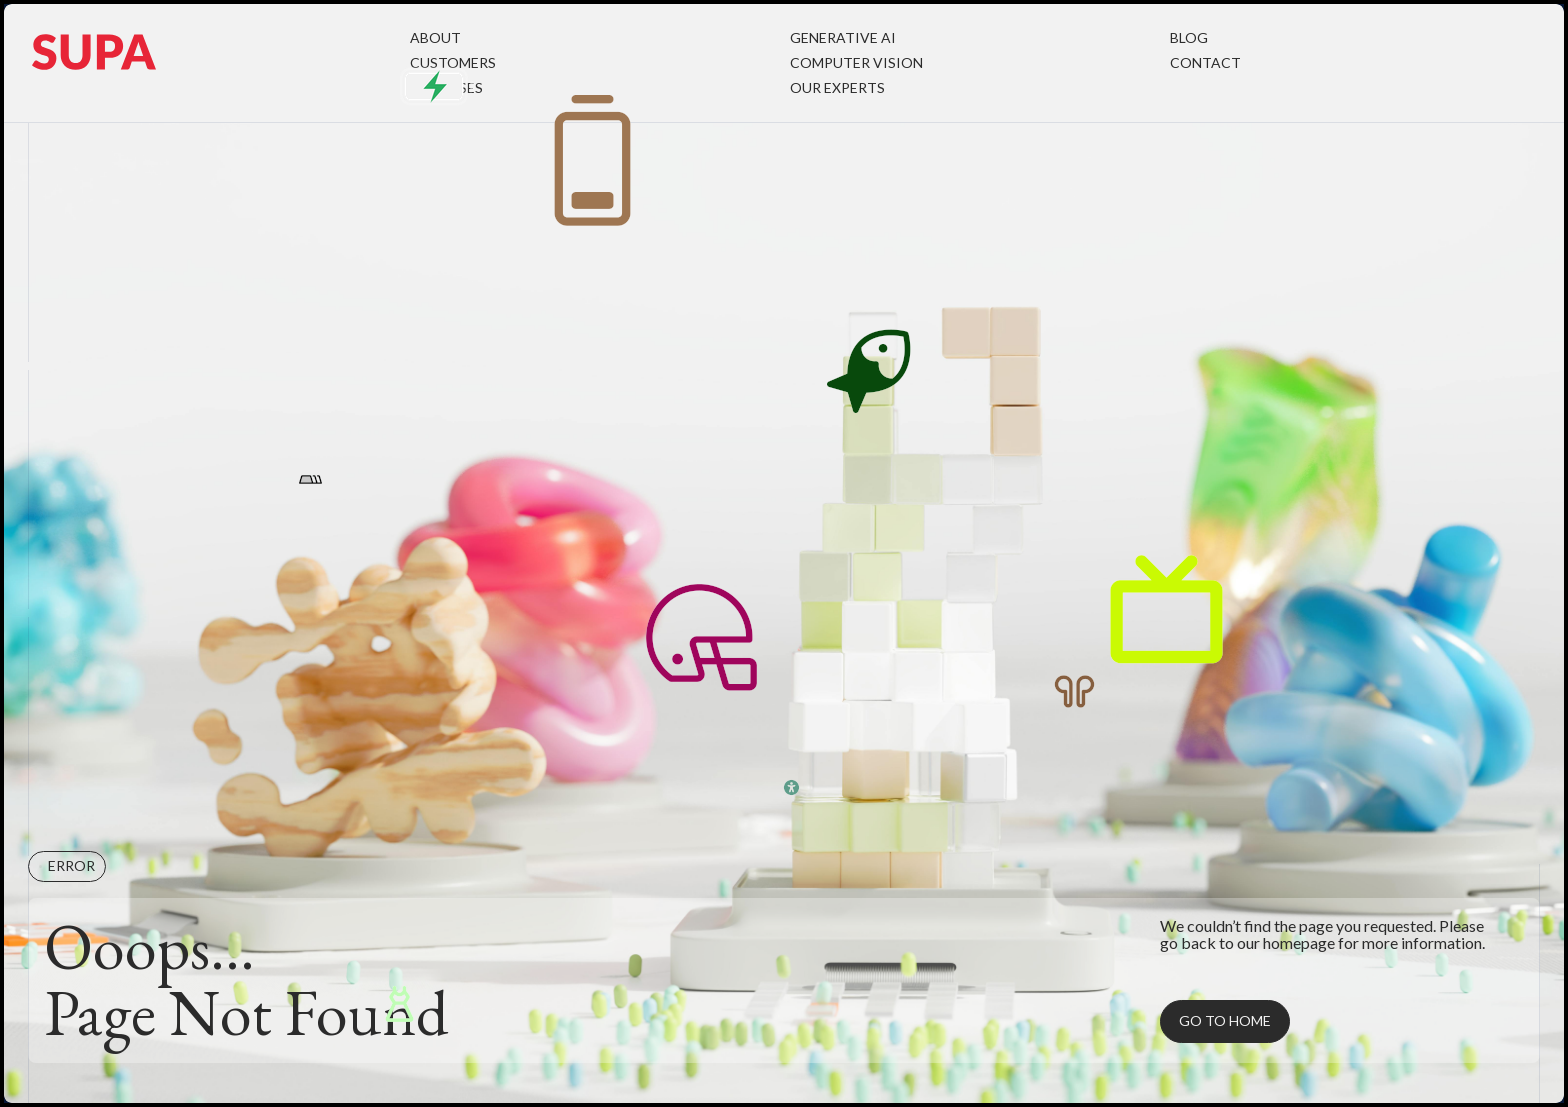 Image resolution: width=1568 pixels, height=1107 pixels. What do you see at coordinates (701, 639) in the screenshot?
I see `view football or sports content` at bounding box center [701, 639].